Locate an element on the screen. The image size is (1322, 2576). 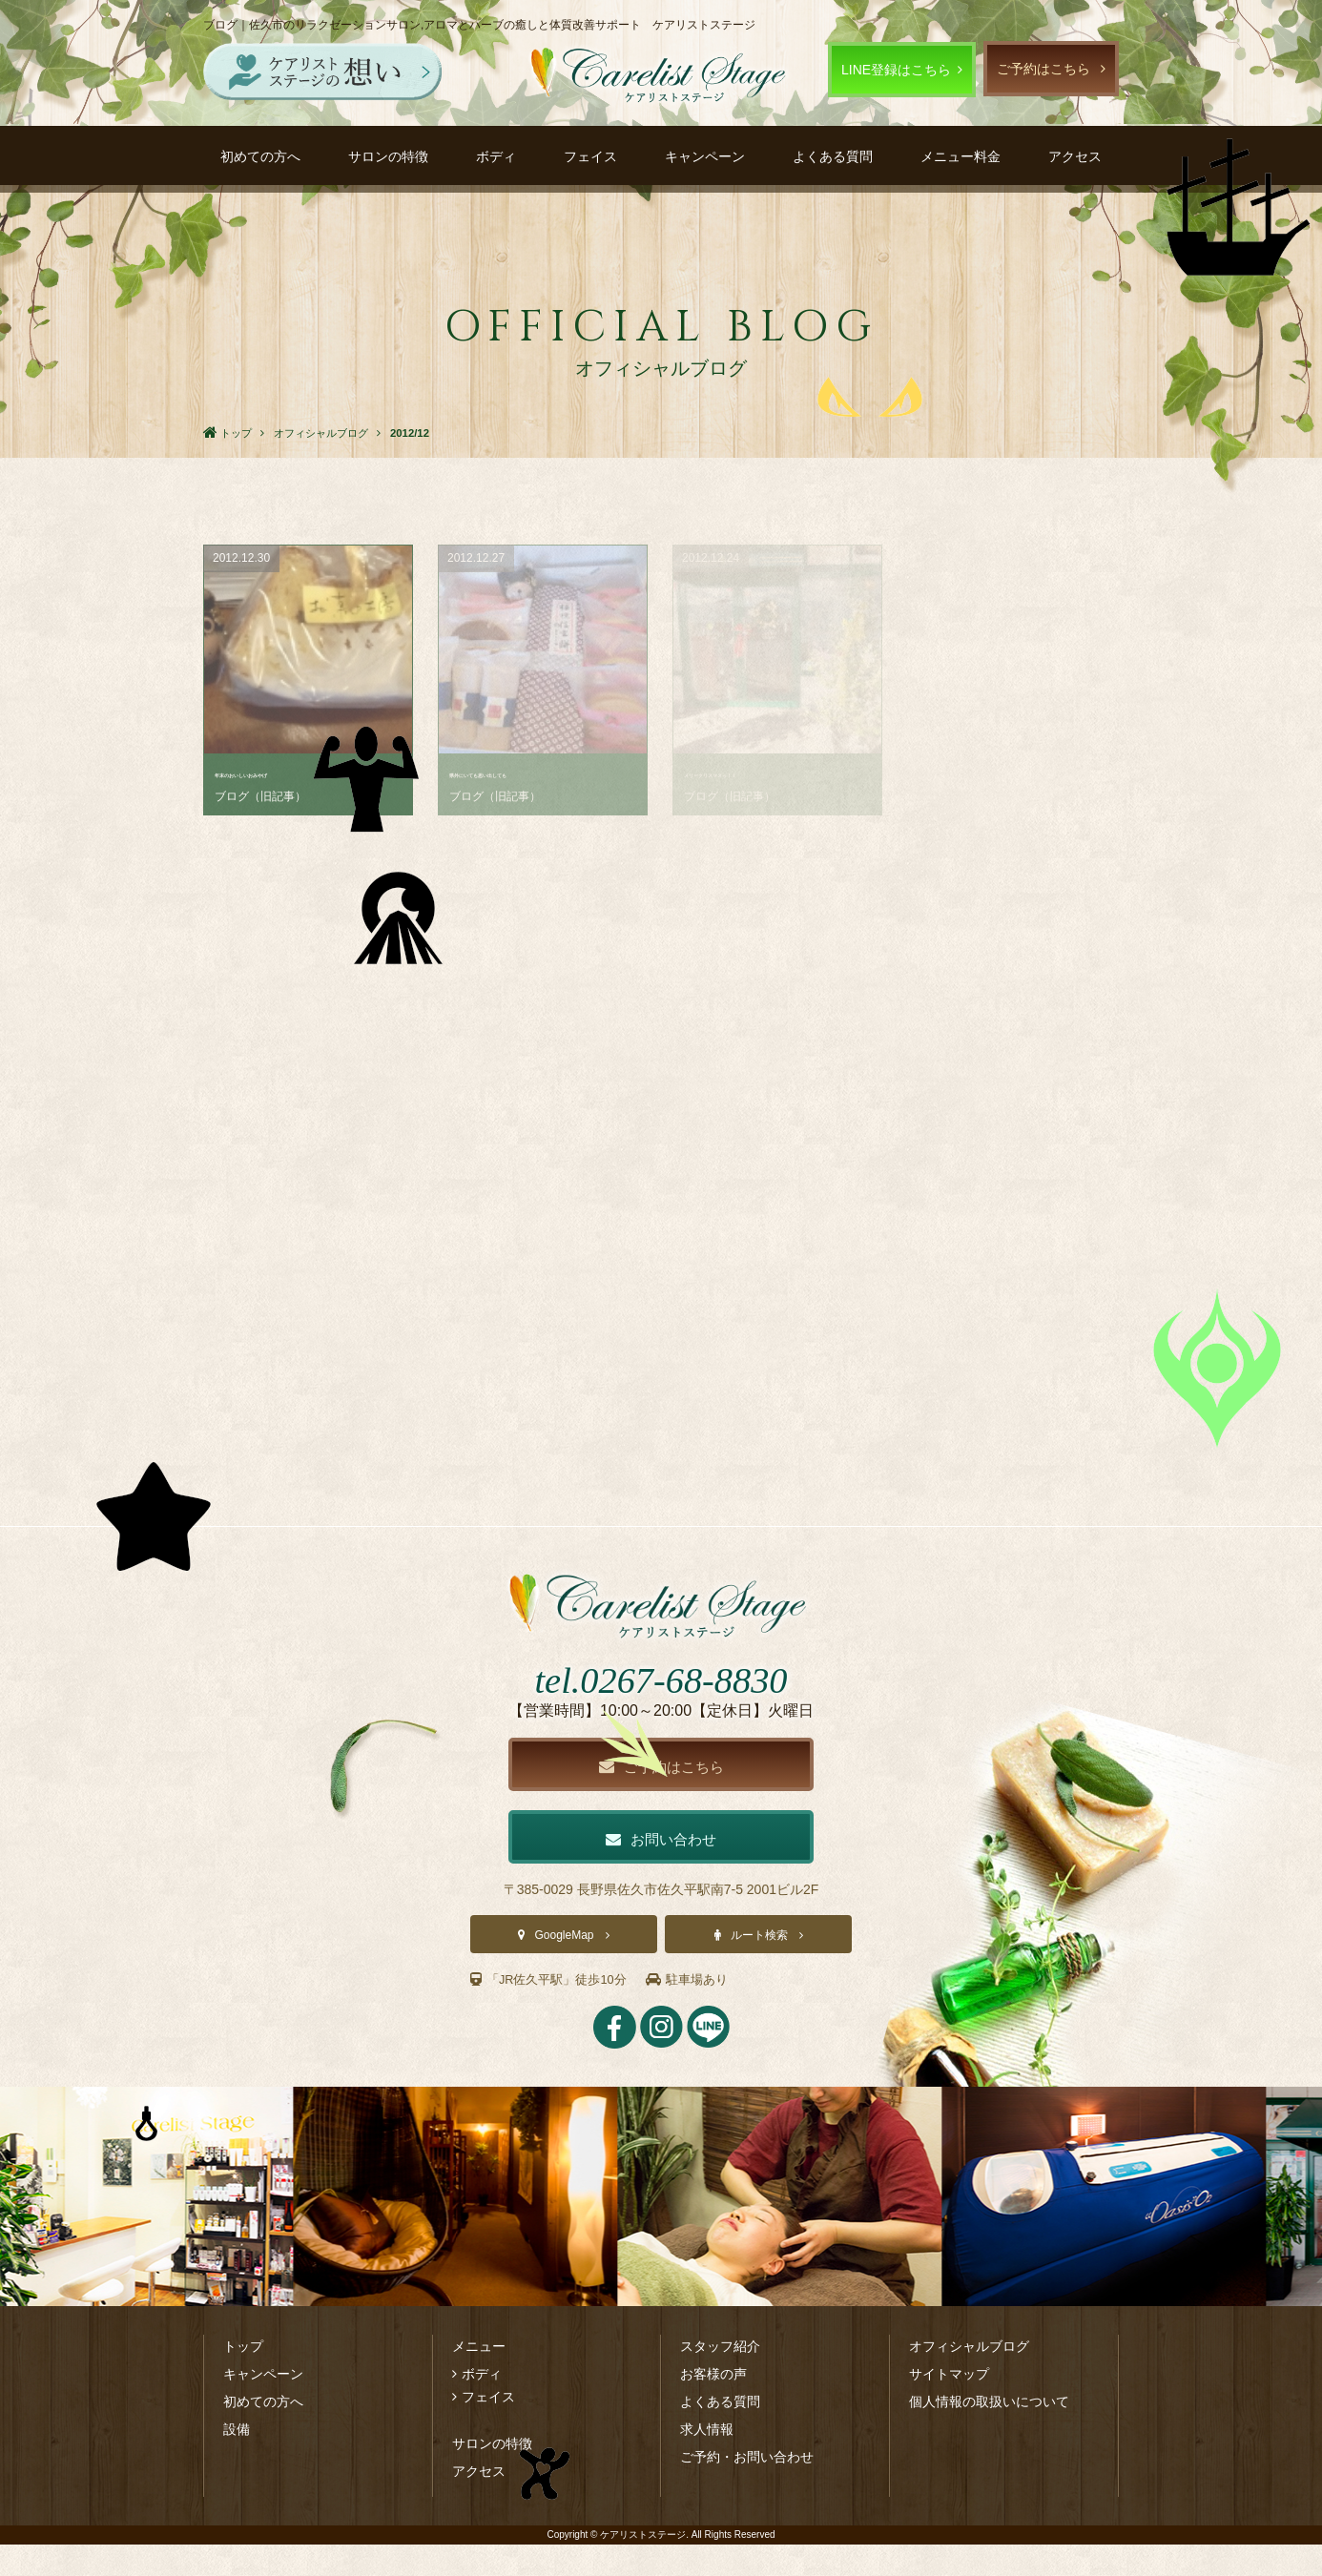
express enthusiasm or passion is located at coordinates (544, 2473).